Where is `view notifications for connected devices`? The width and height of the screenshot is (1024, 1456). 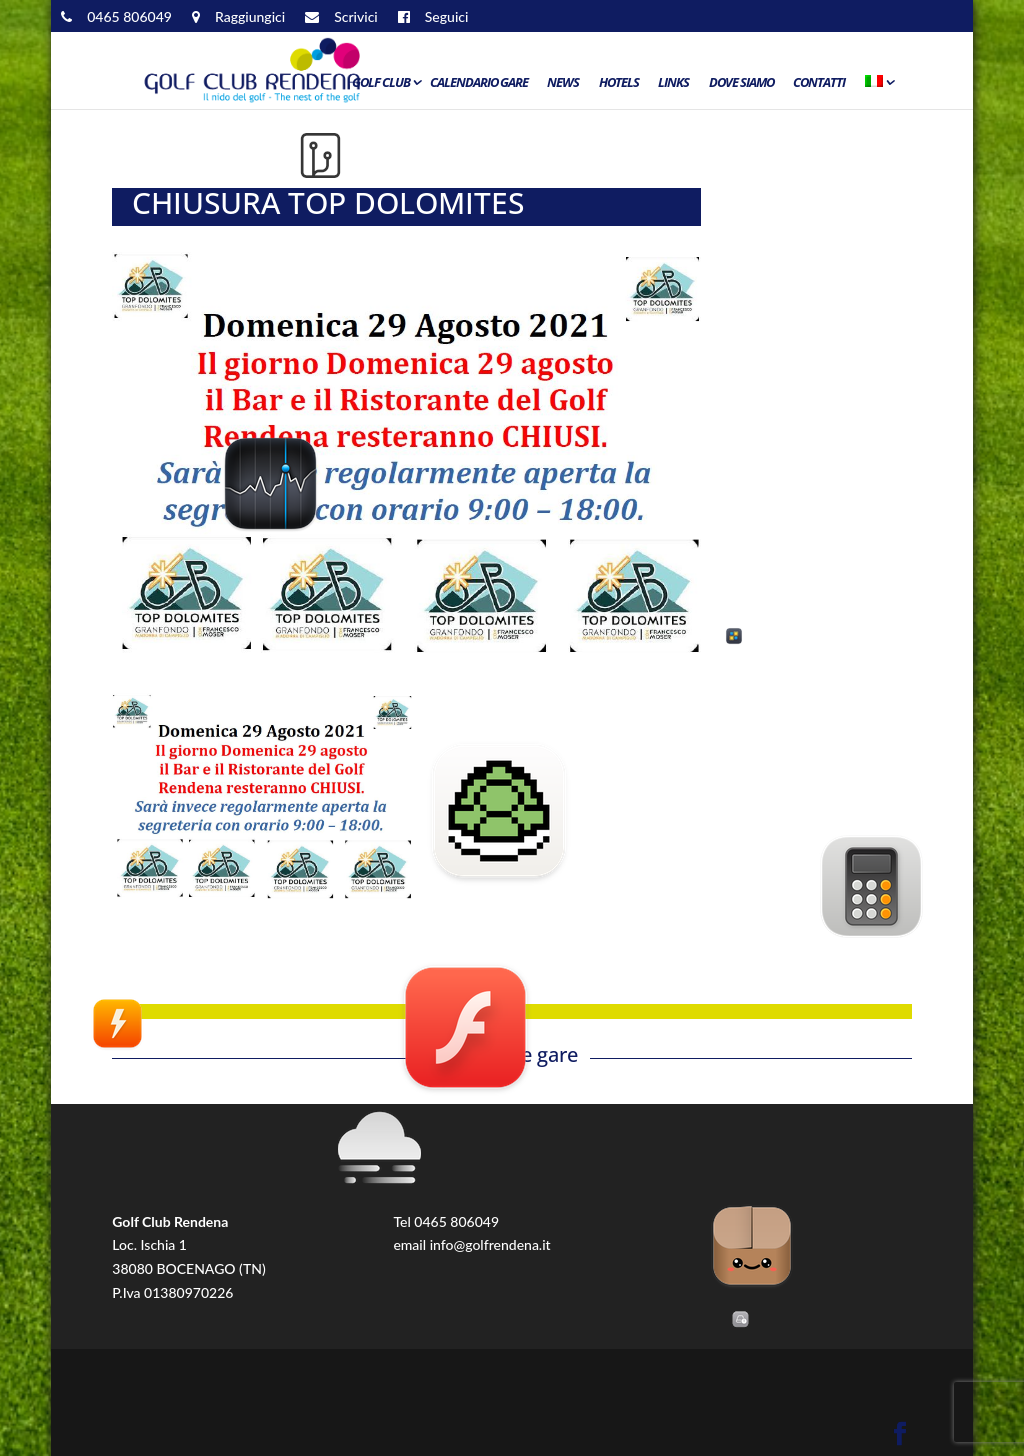
view notifications for connected devices is located at coordinates (740, 1319).